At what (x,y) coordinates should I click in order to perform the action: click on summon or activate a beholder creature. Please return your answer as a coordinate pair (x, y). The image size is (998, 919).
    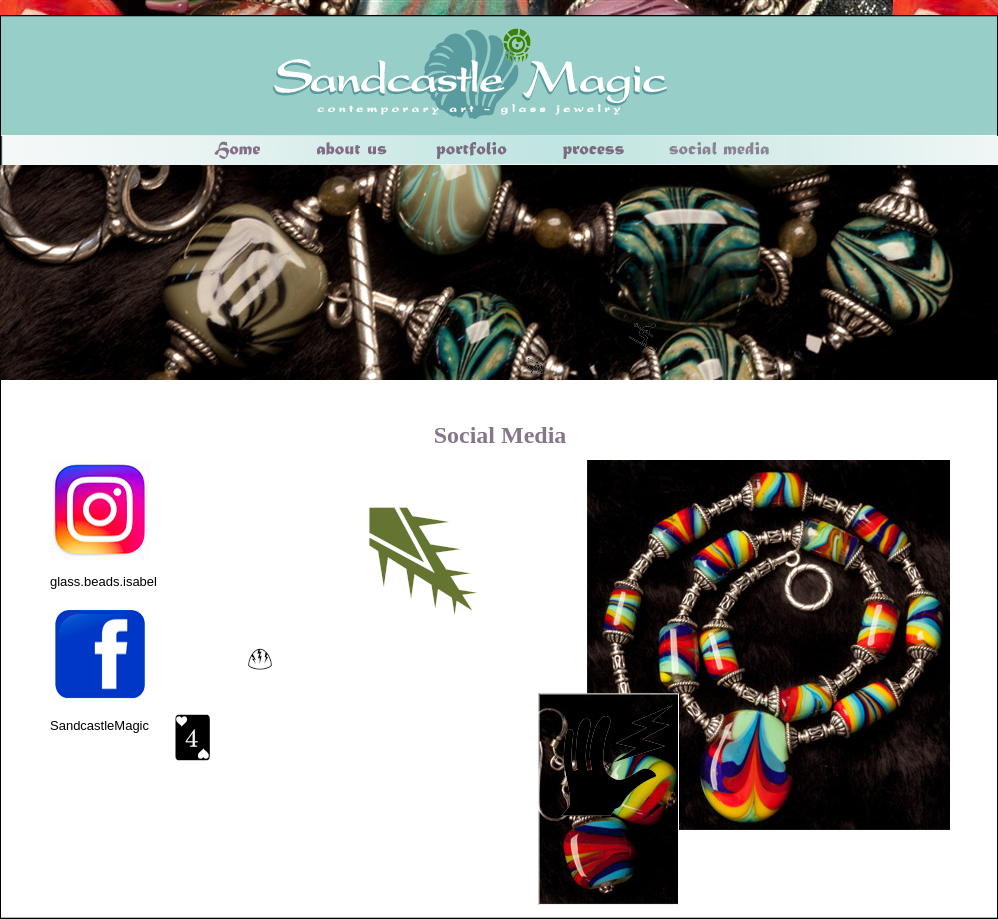
    Looking at the image, I should click on (517, 46).